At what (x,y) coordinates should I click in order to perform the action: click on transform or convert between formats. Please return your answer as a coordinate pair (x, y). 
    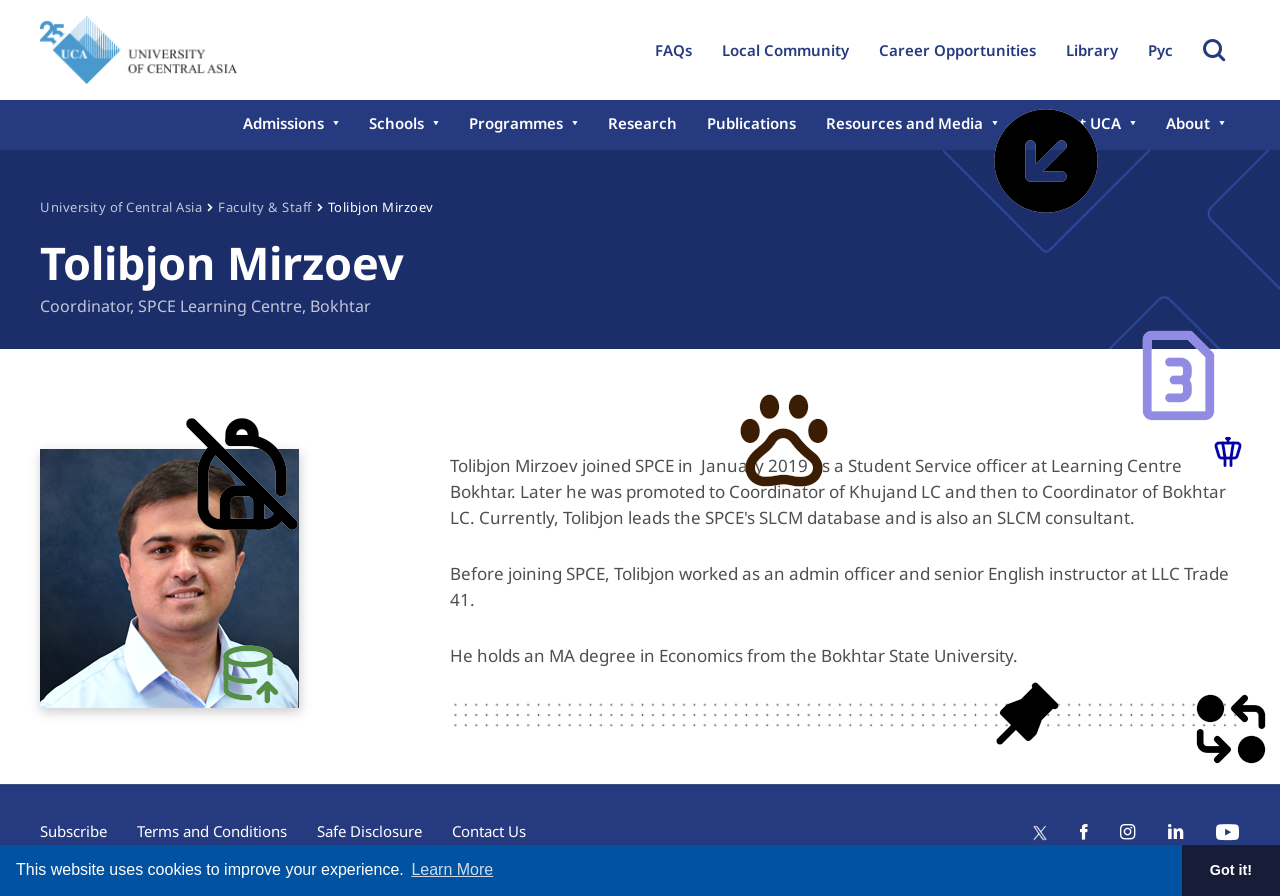
    Looking at the image, I should click on (1231, 729).